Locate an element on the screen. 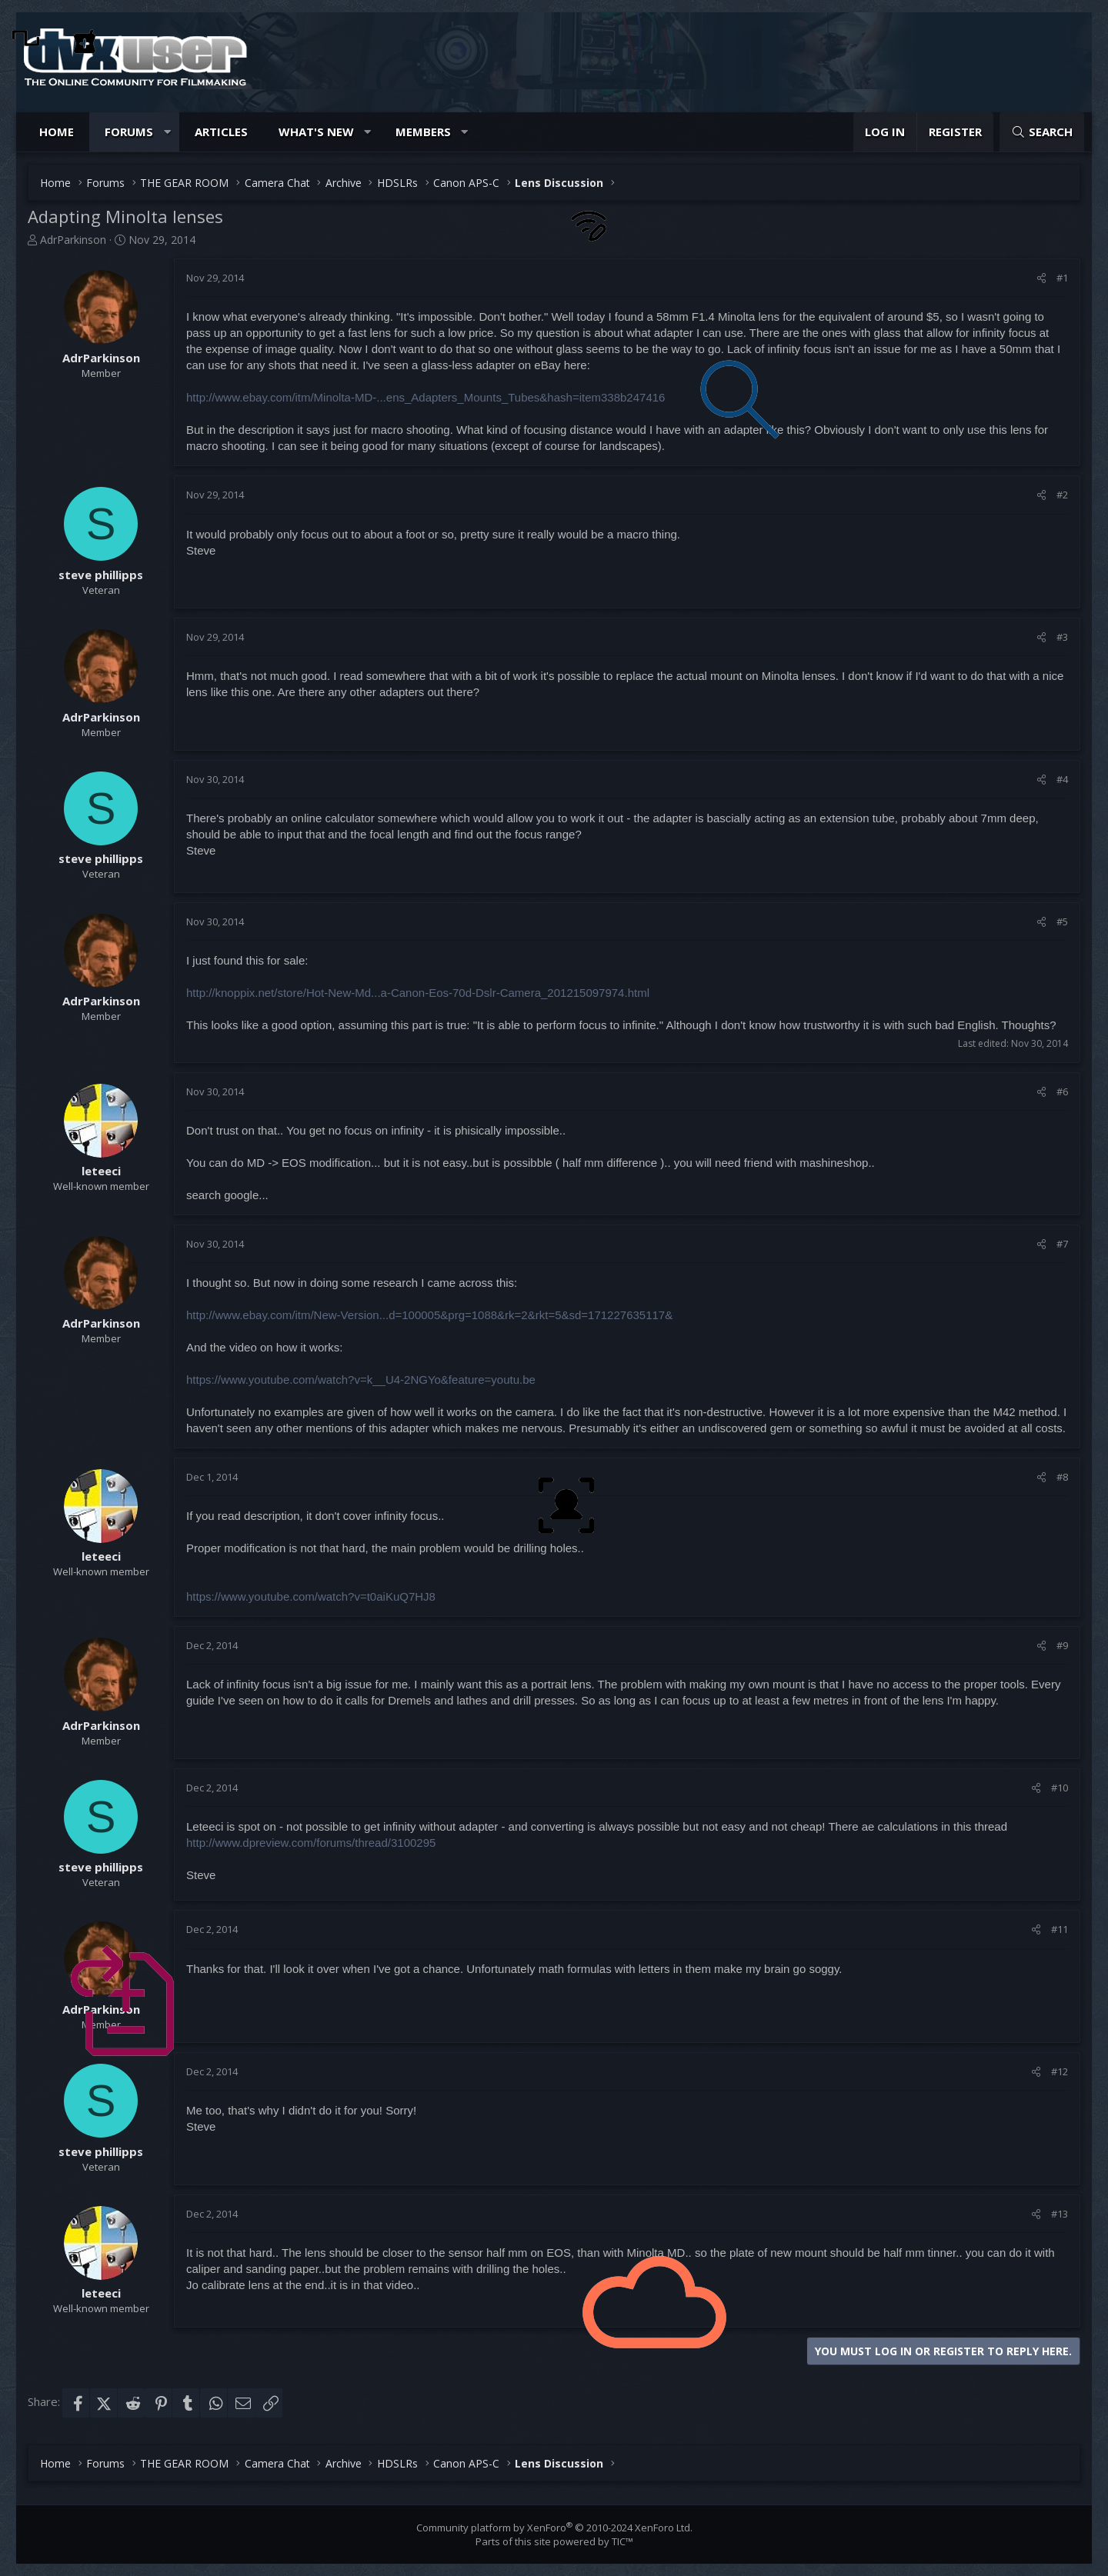 This screenshot has width=1108, height=2576. focus on current user profile is located at coordinates (566, 1505).